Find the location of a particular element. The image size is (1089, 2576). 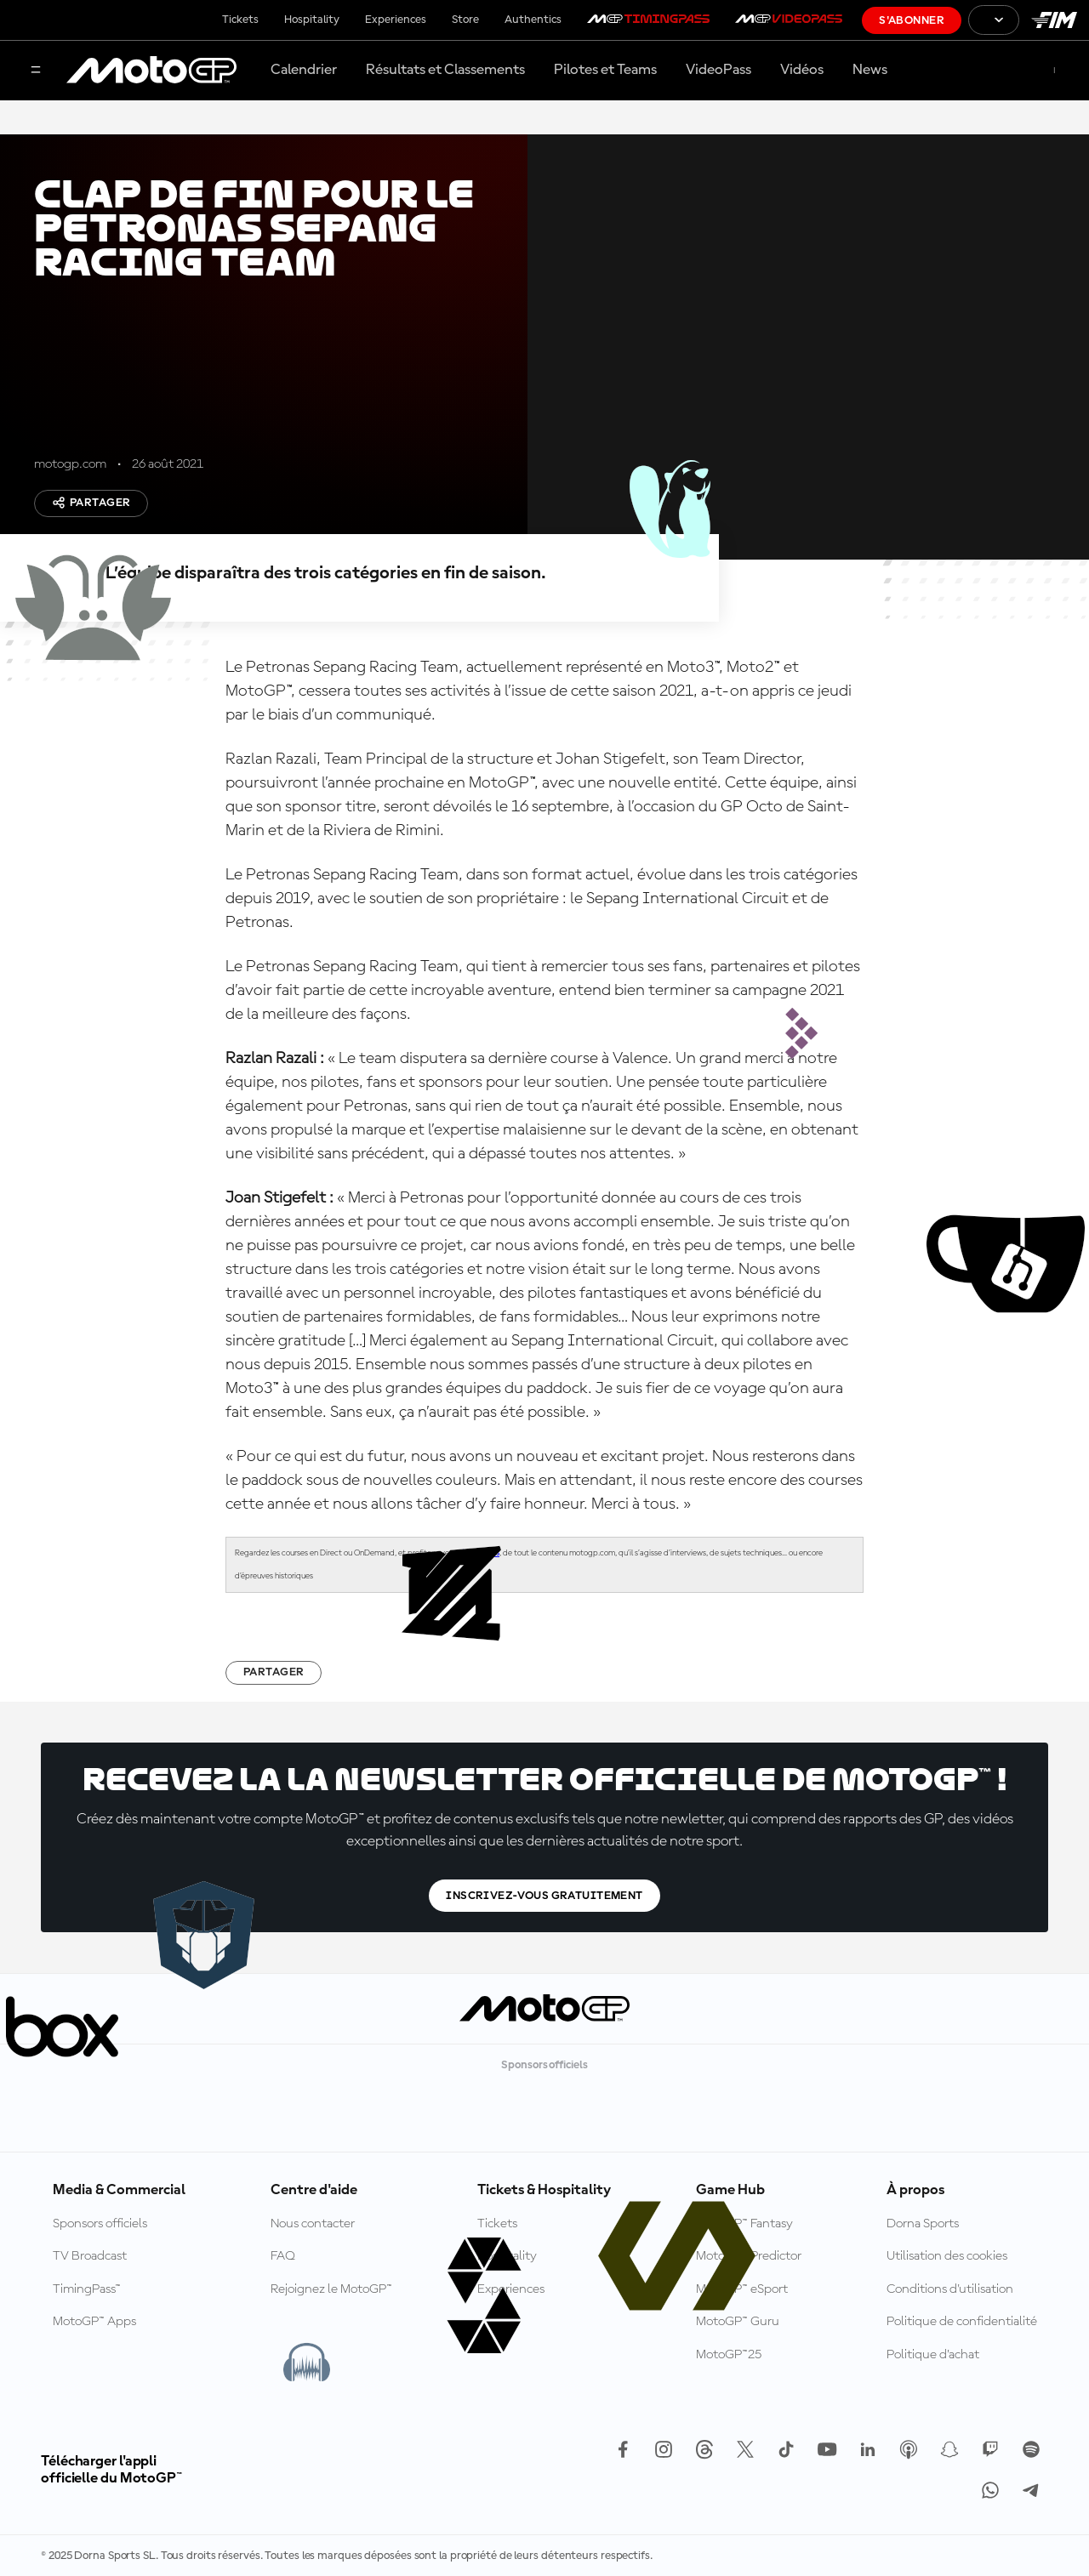

open gitea git repository is located at coordinates (1006, 1264).